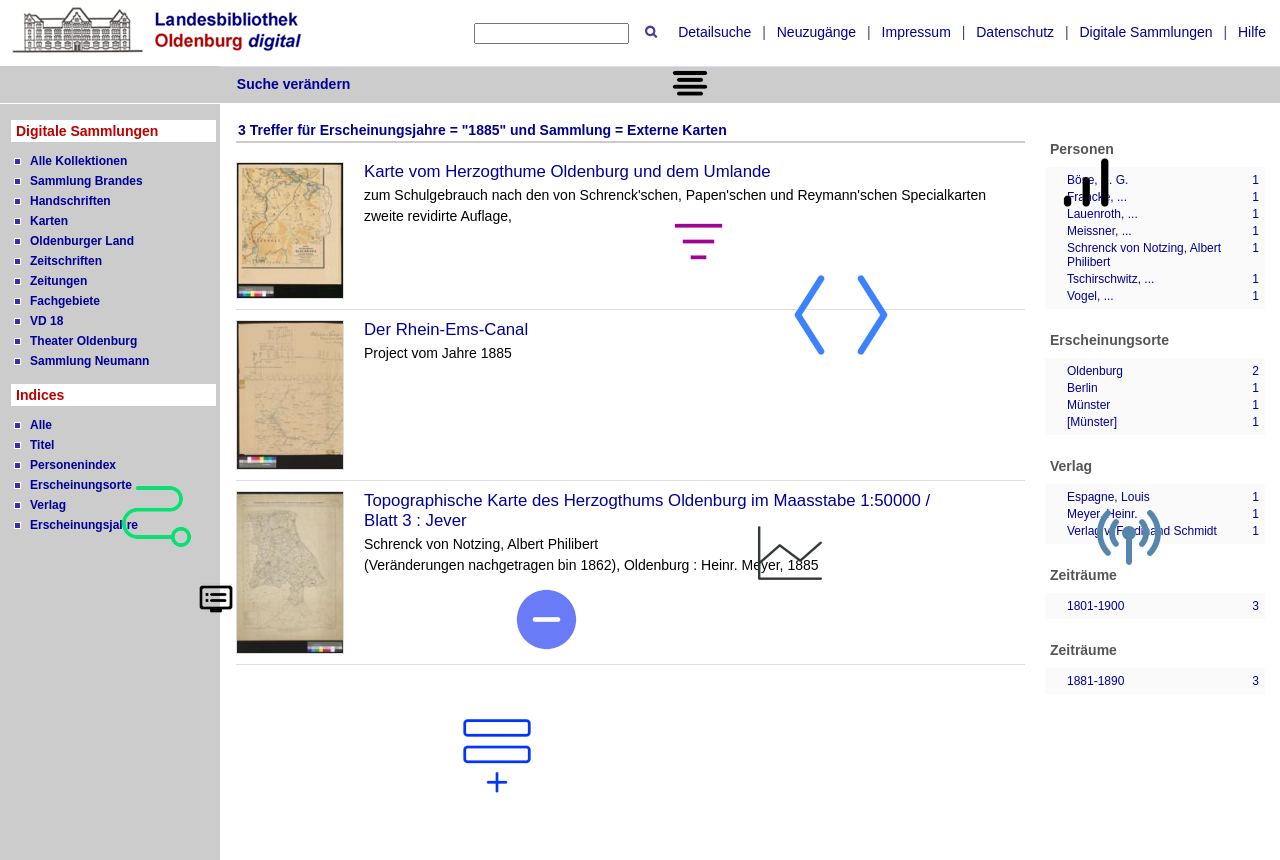 This screenshot has width=1280, height=860. What do you see at coordinates (216, 599) in the screenshot?
I see `access DVR or recorded content` at bounding box center [216, 599].